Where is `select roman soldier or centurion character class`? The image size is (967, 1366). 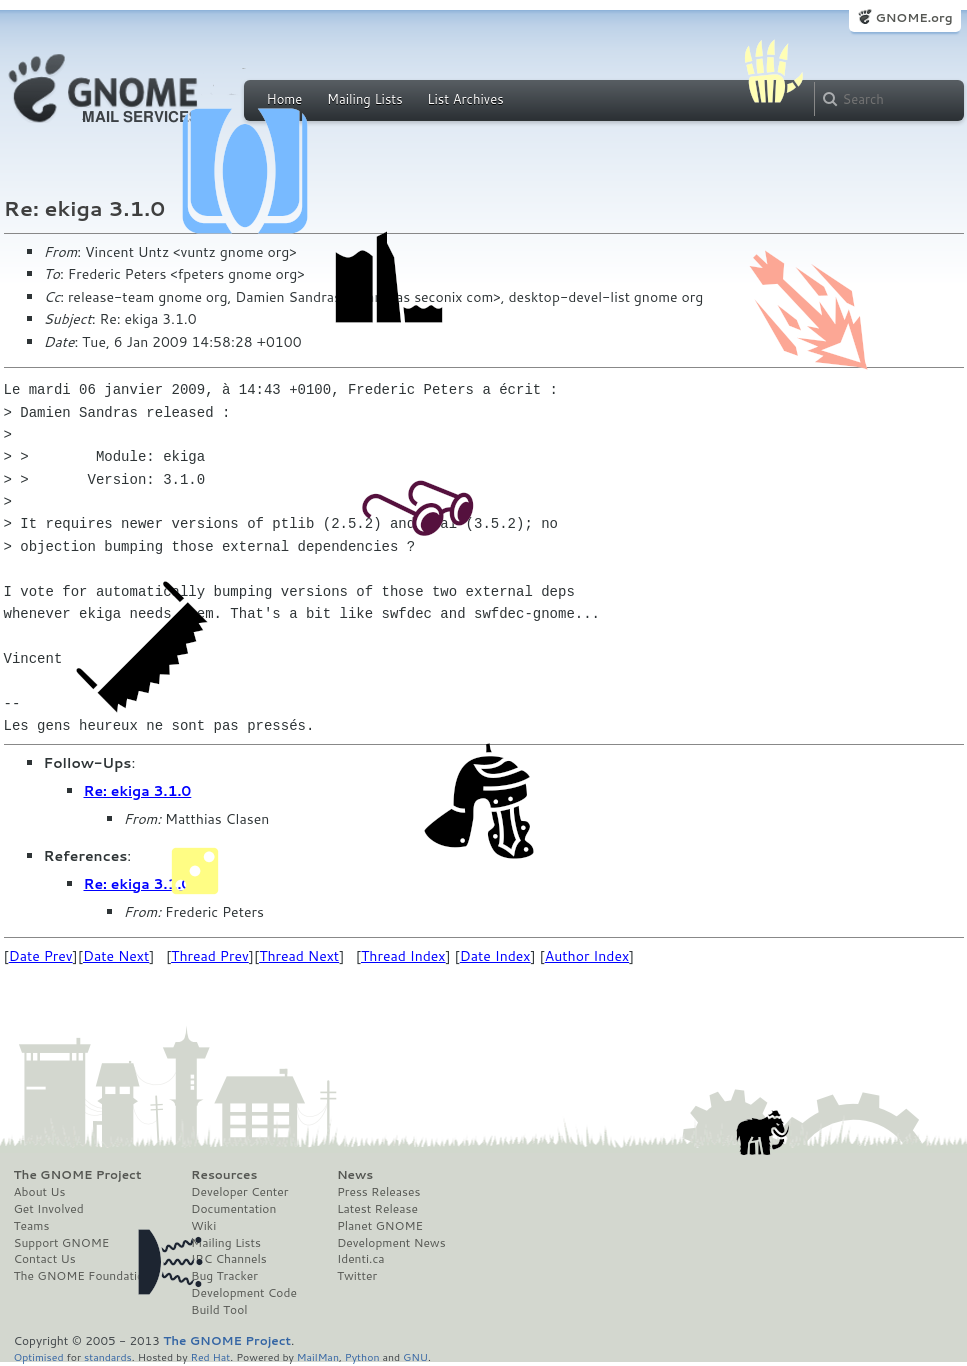
select roman soldier or centurion character class is located at coordinates (479, 801).